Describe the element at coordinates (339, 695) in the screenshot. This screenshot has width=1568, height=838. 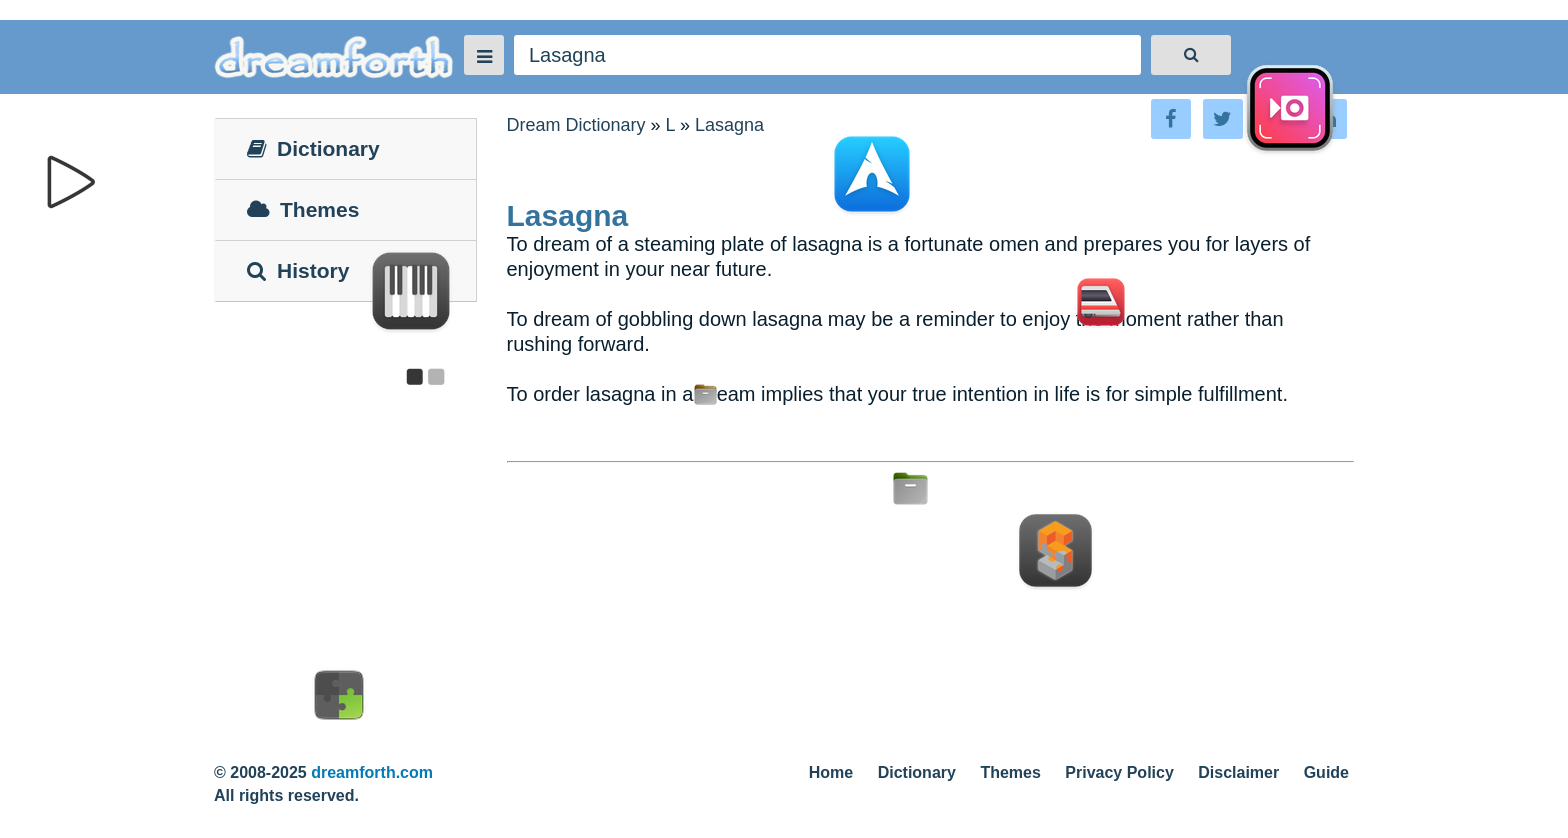
I see `open extension manager app` at that location.